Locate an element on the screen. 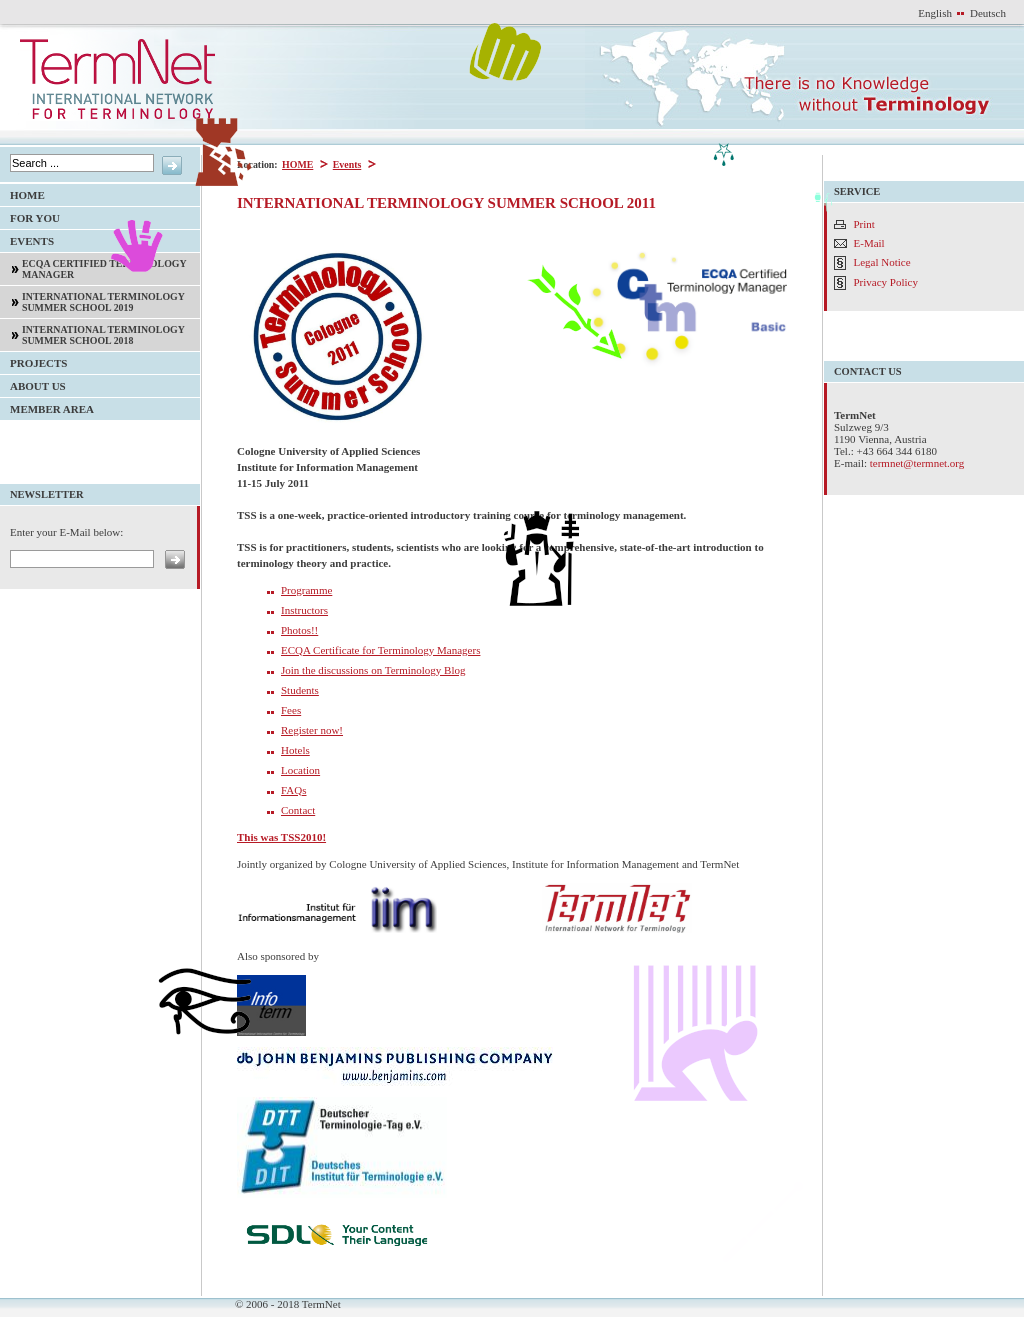 Image resolution: width=1024 pixels, height=1317 pixels. indicates a dissolving or expiring bonus is located at coordinates (723, 154).